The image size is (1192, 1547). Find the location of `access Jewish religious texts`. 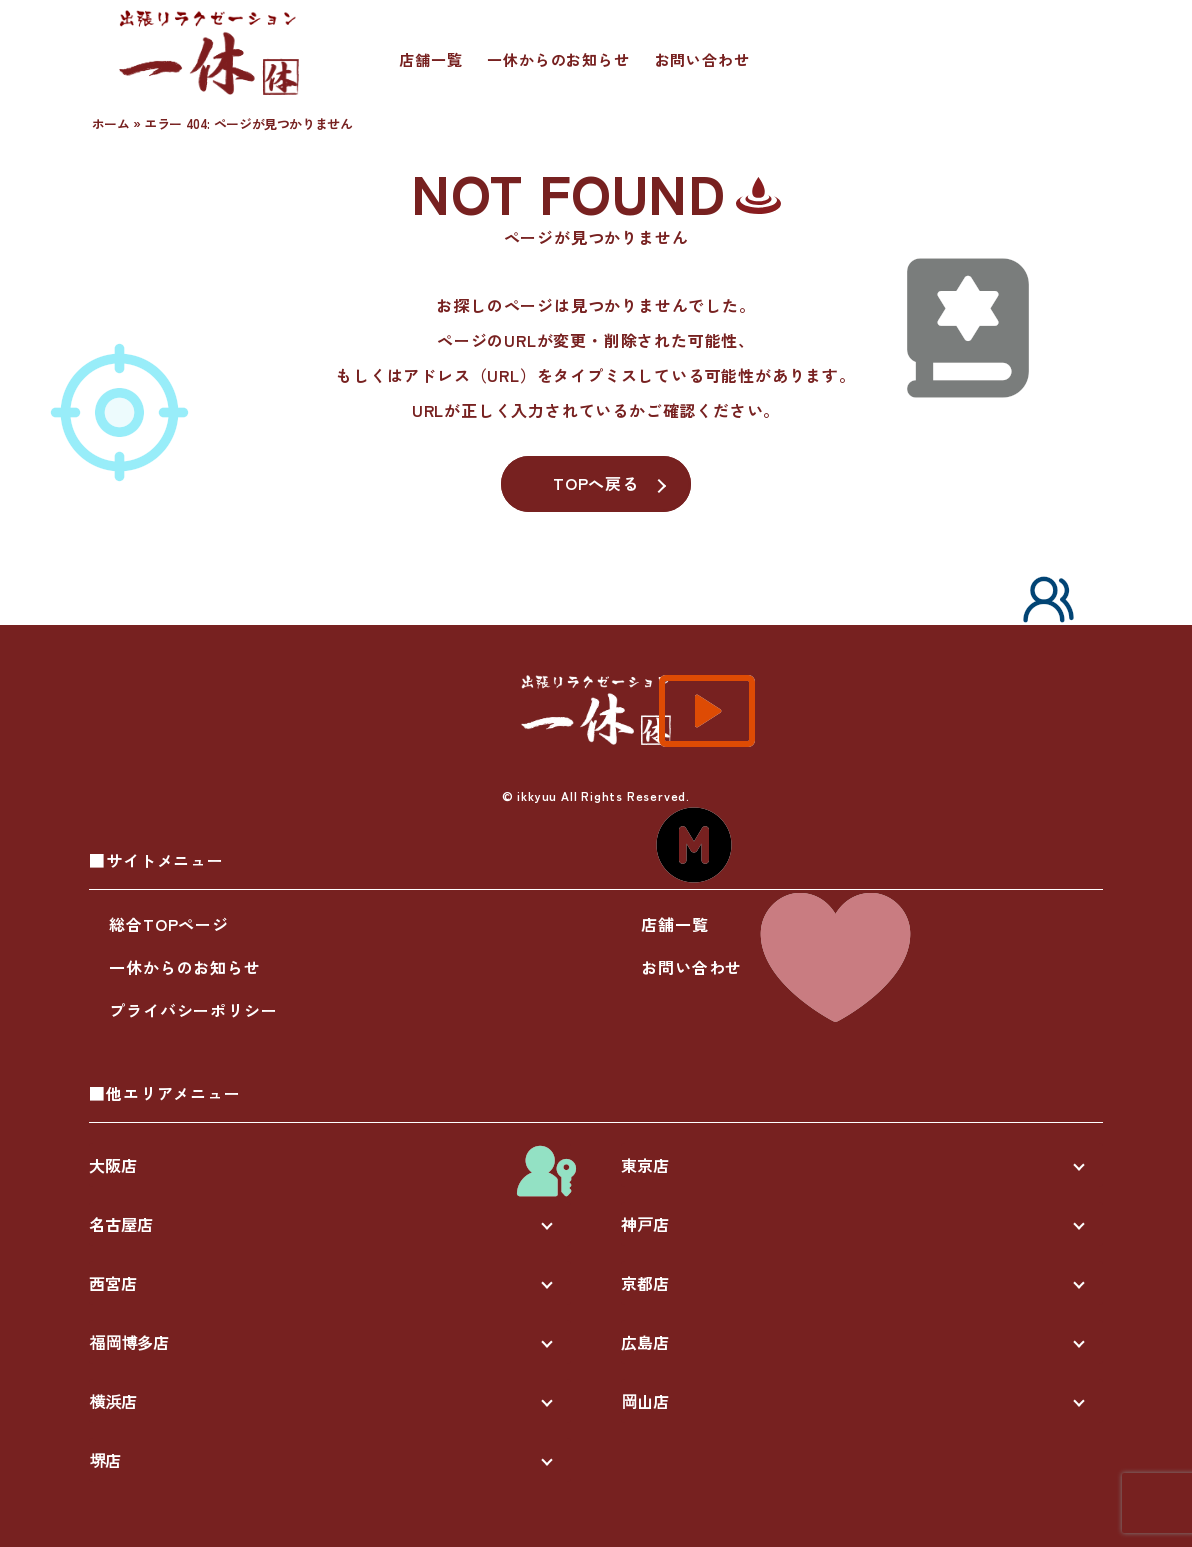

access Jewish religious texts is located at coordinates (968, 328).